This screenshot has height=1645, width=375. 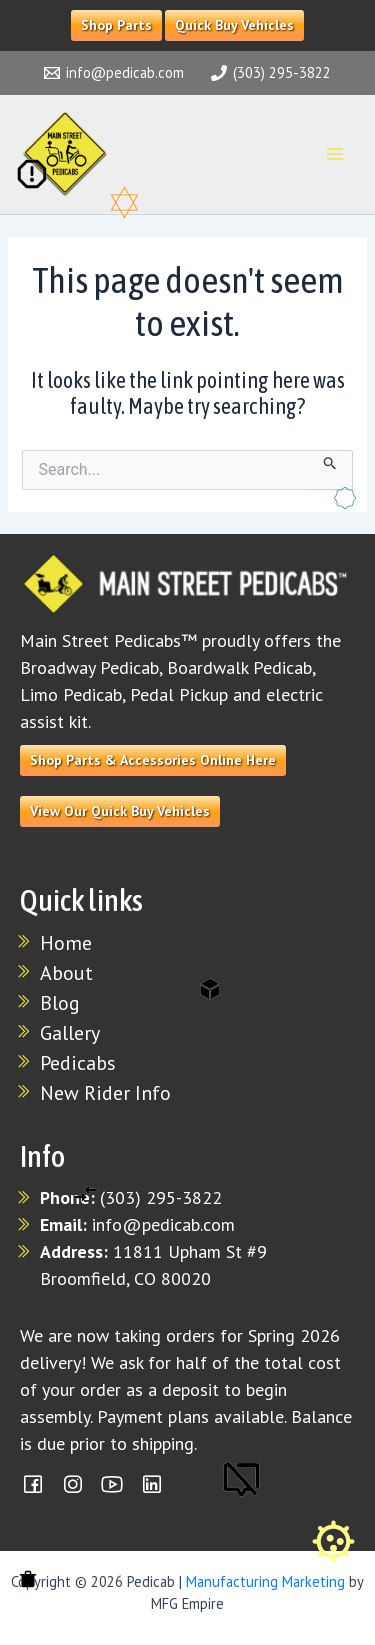 I want to click on indicates virus or malware detected, so click(x=333, y=1541).